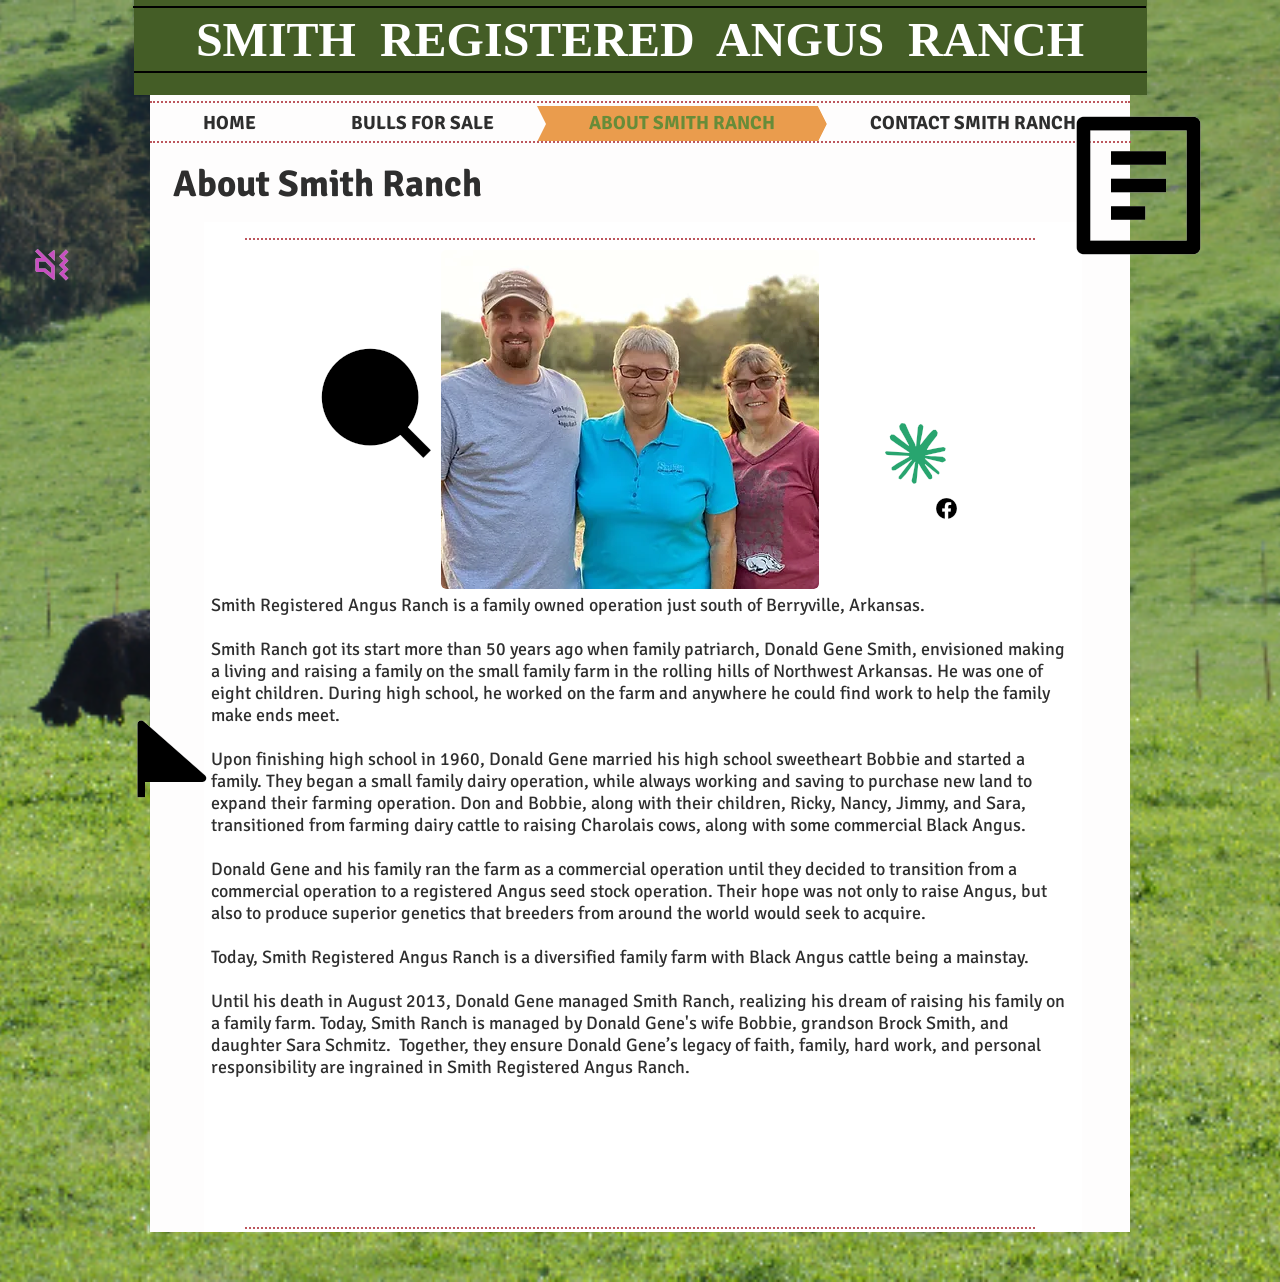 This screenshot has height=1282, width=1280. What do you see at coordinates (53, 265) in the screenshot?
I see `mute sound and enable vibrate mode` at bounding box center [53, 265].